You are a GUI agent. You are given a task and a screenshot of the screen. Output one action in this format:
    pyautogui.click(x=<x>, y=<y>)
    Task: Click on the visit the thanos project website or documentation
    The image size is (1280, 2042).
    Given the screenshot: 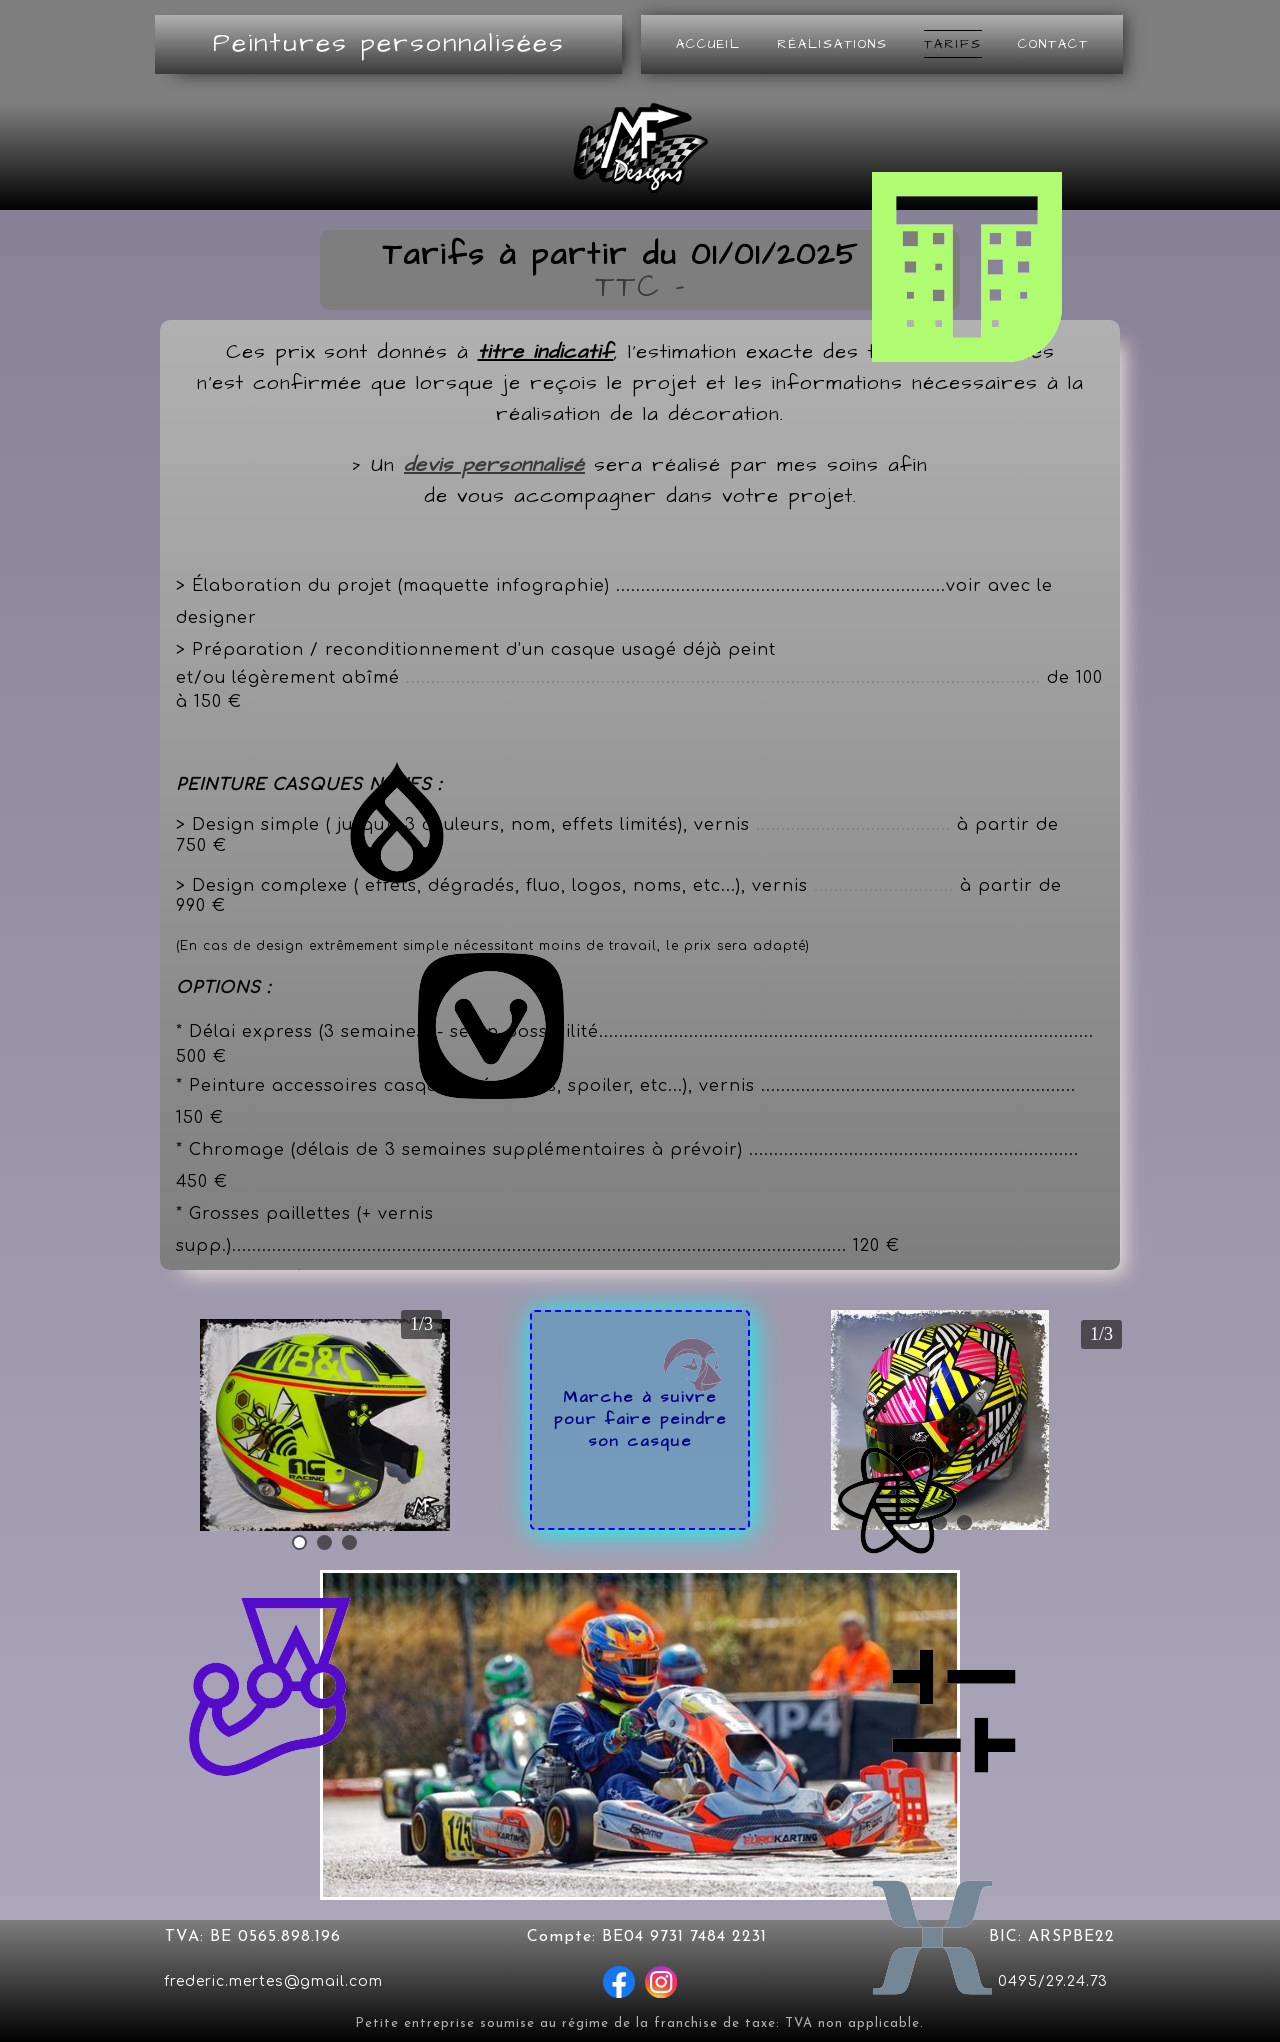 What is the action you would take?
    pyautogui.click(x=967, y=267)
    